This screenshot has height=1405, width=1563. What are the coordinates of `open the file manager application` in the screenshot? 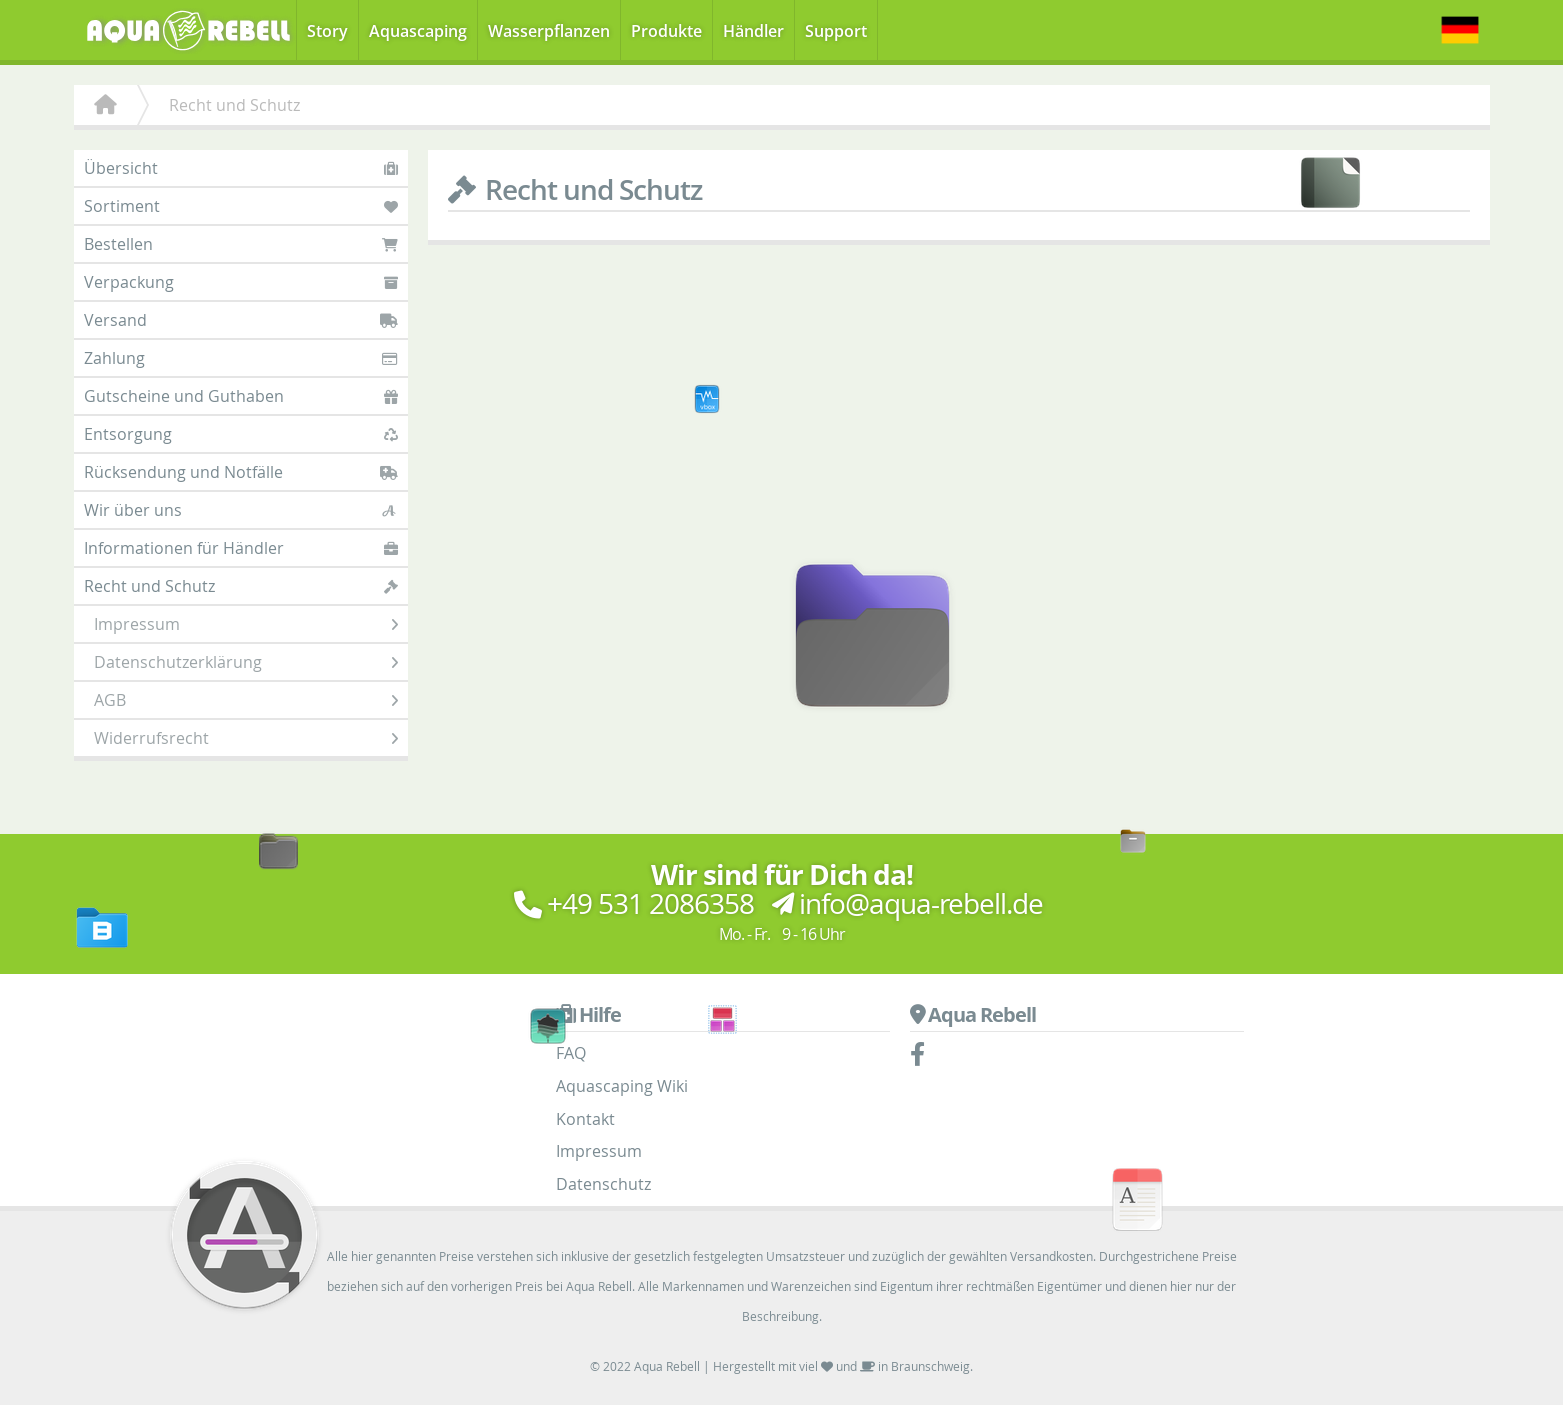 It's located at (1133, 841).